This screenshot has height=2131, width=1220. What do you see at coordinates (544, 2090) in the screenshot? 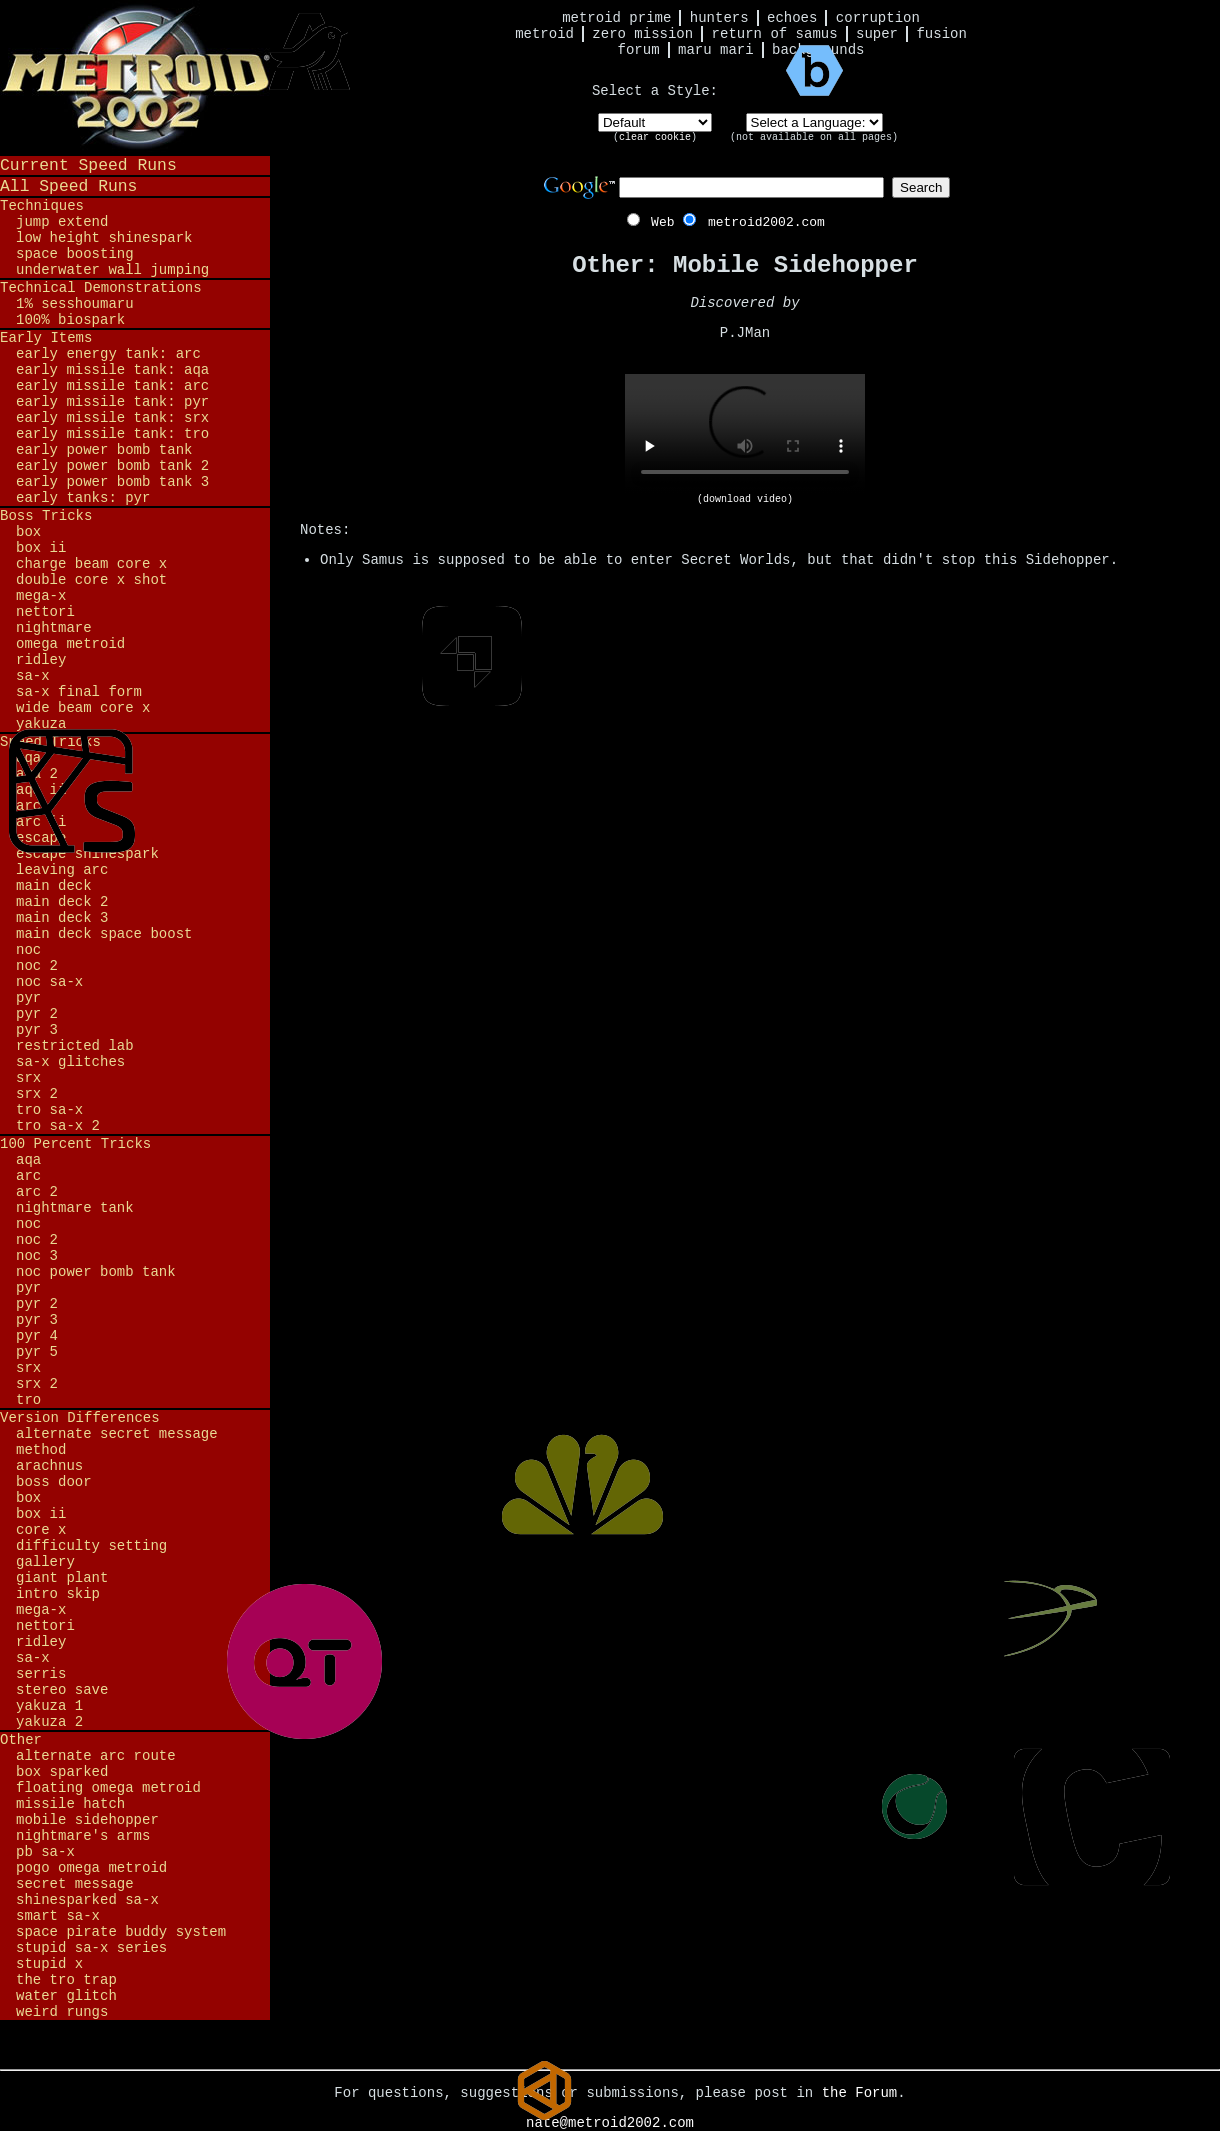
I see `pdm python package manager logo` at bounding box center [544, 2090].